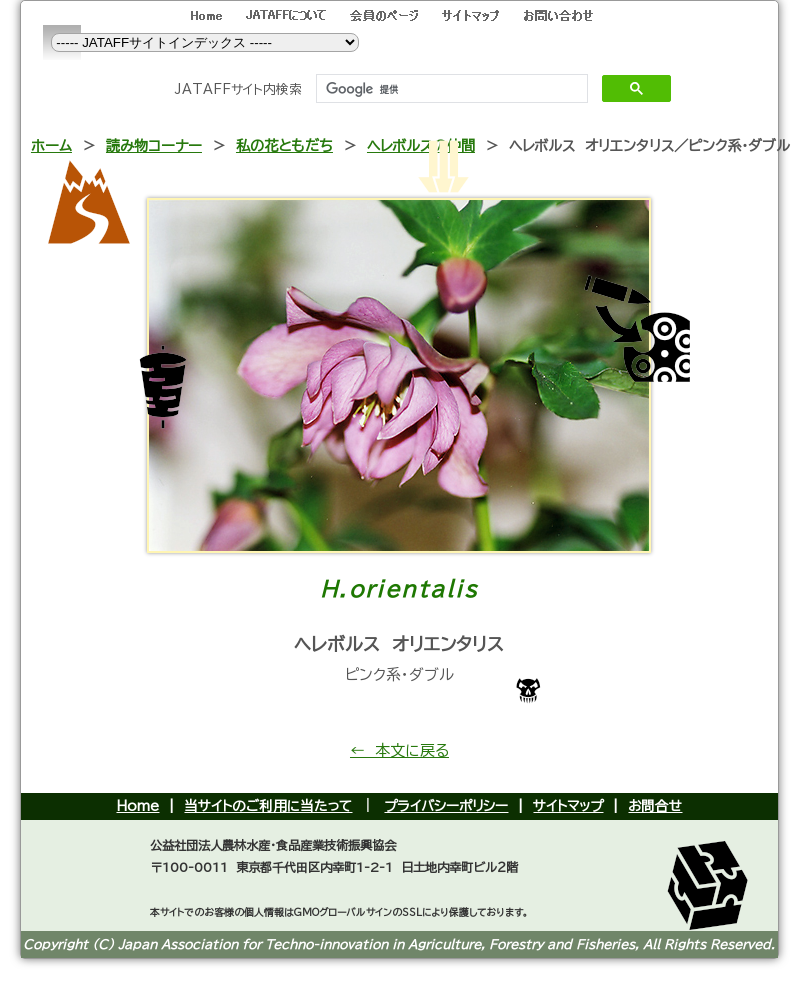 The width and height of the screenshot is (799, 981). I want to click on activate a powerful downward attack or smash move, so click(443, 166).